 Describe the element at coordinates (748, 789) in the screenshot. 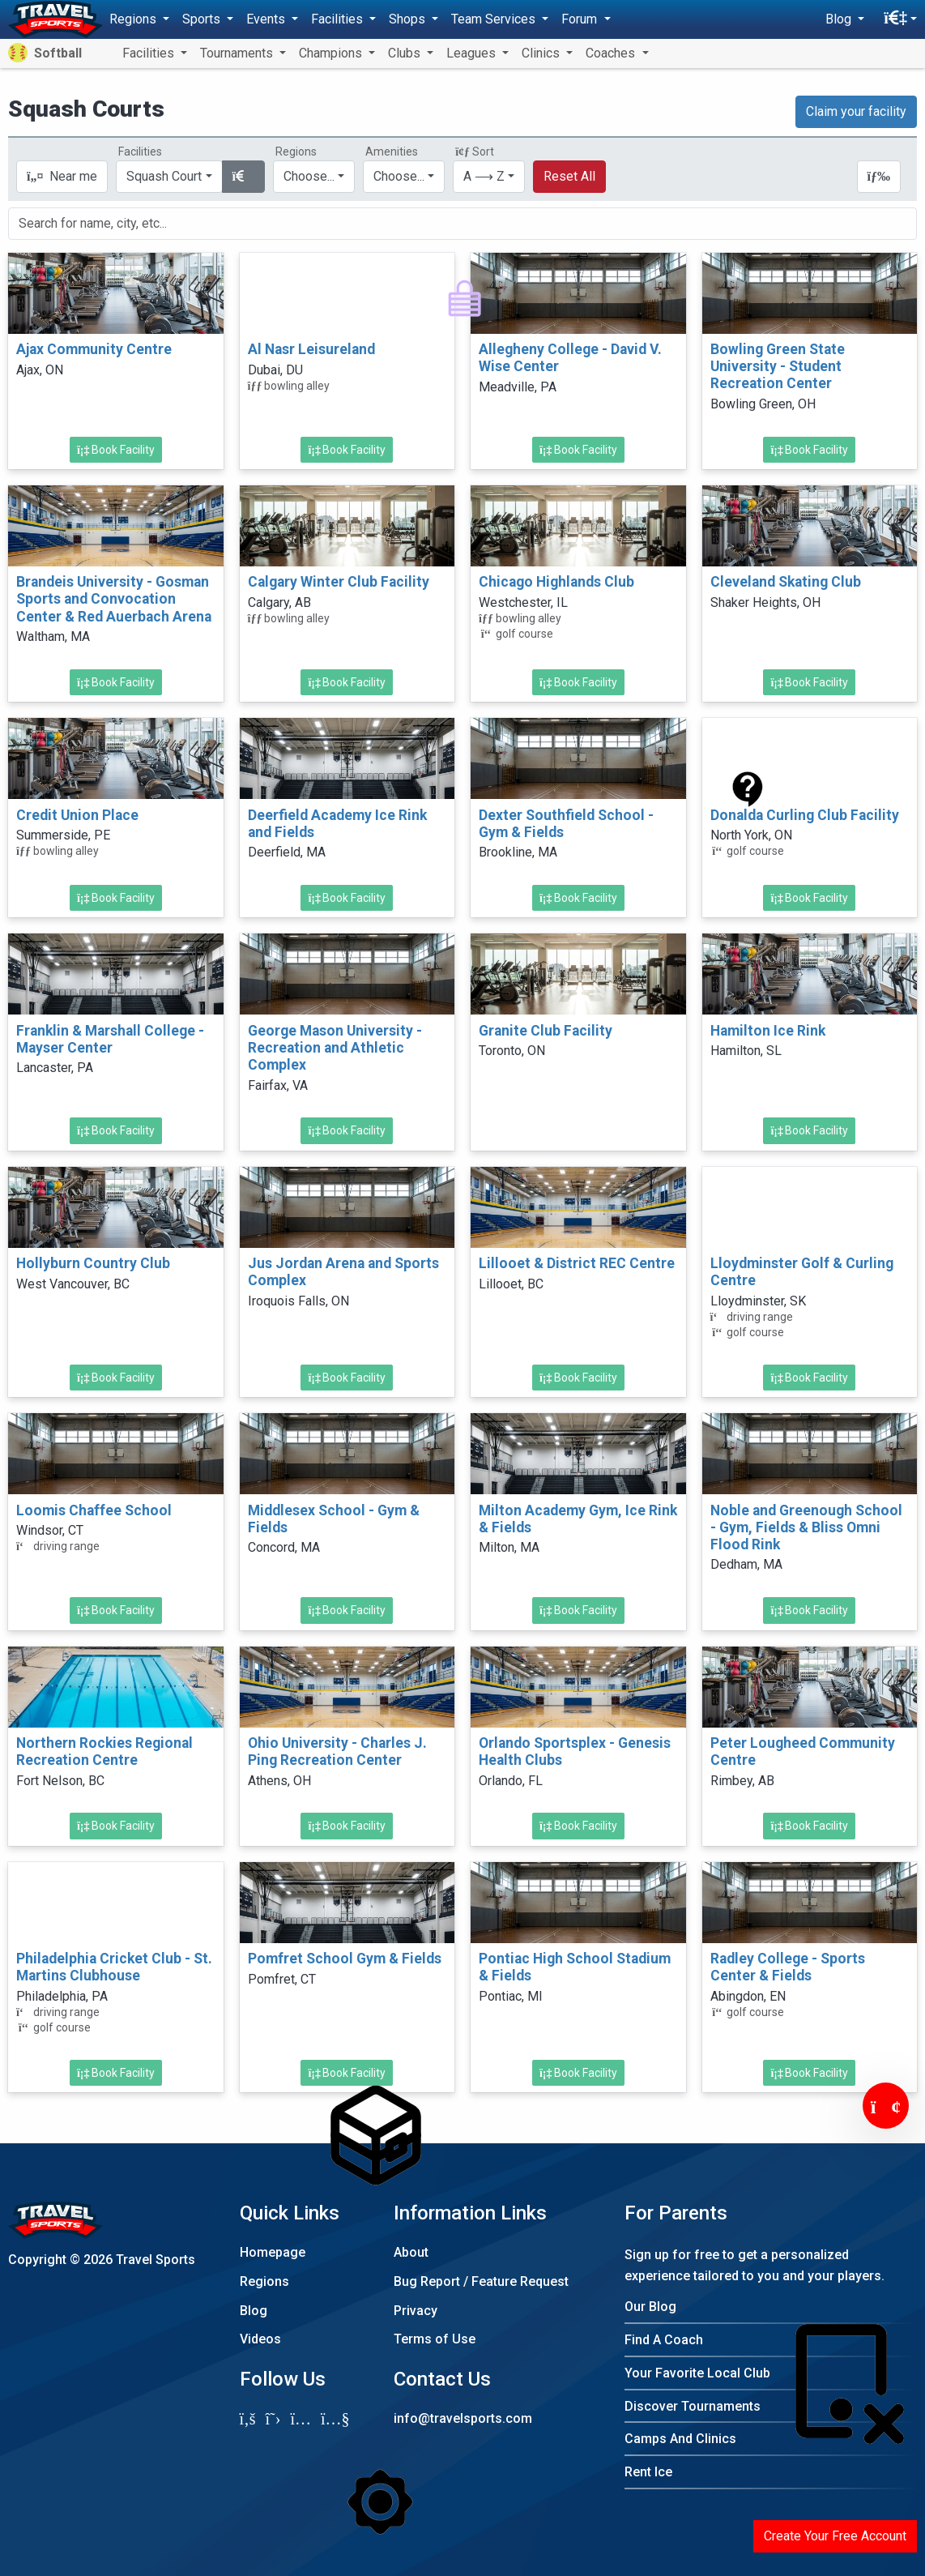

I see `contact customer support` at that location.